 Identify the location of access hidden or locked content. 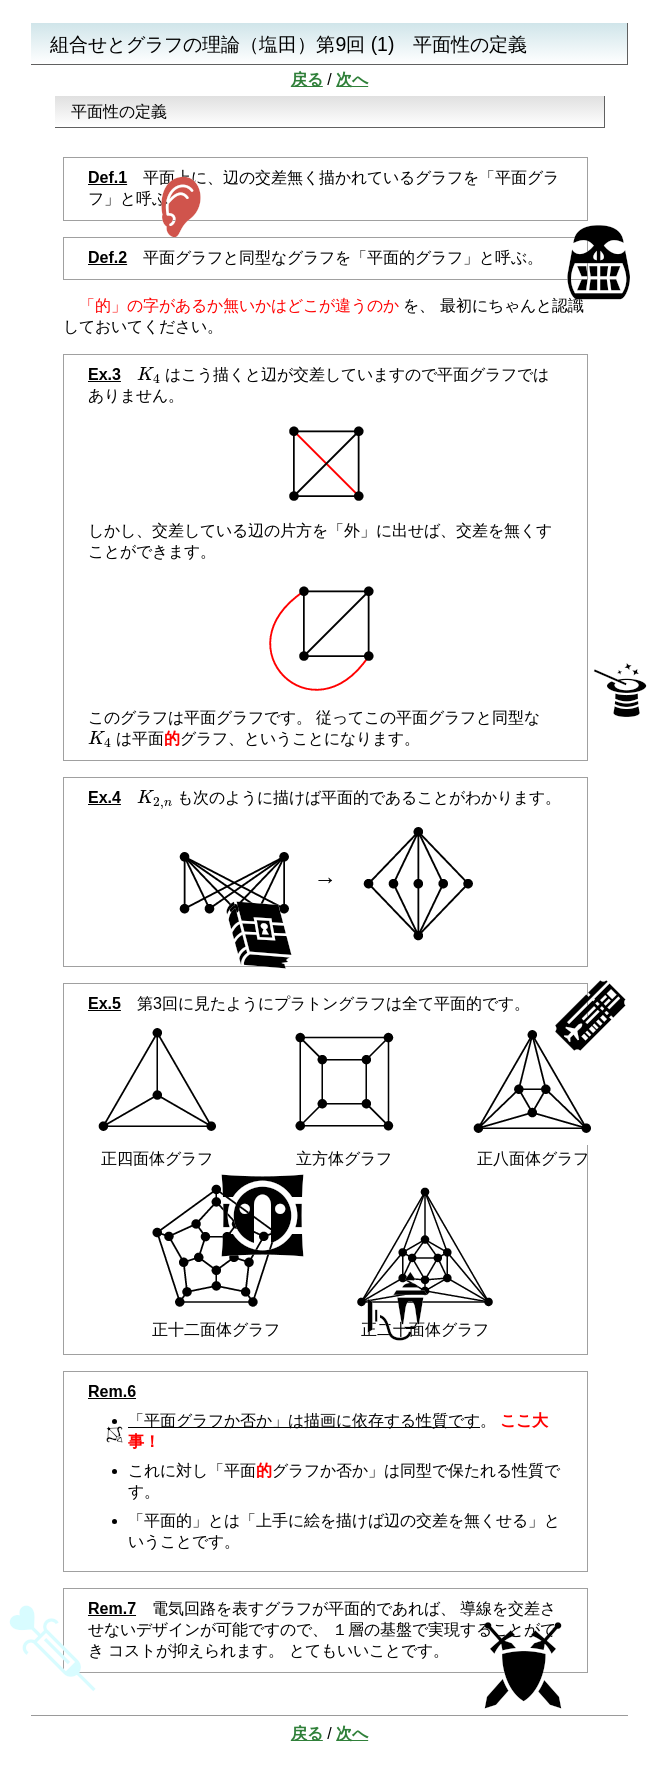
(259, 935).